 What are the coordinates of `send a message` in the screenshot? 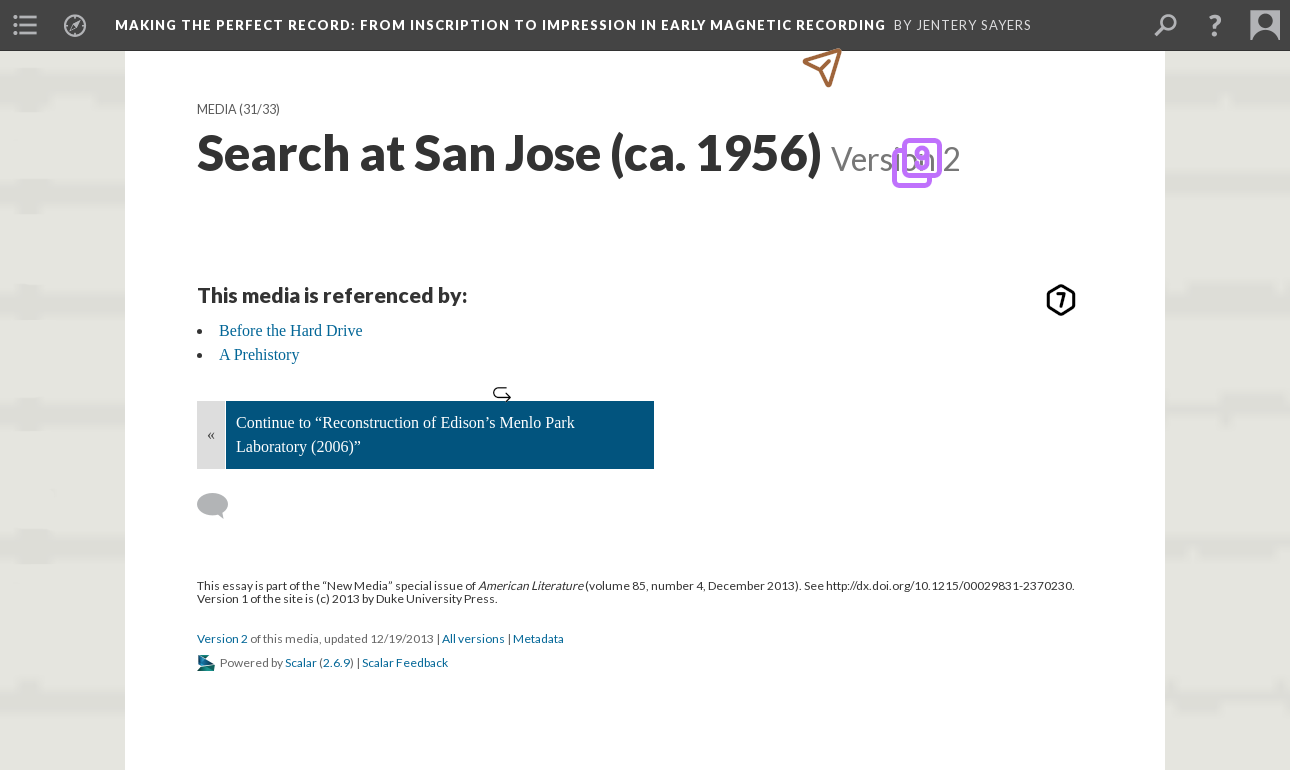 It's located at (823, 66).